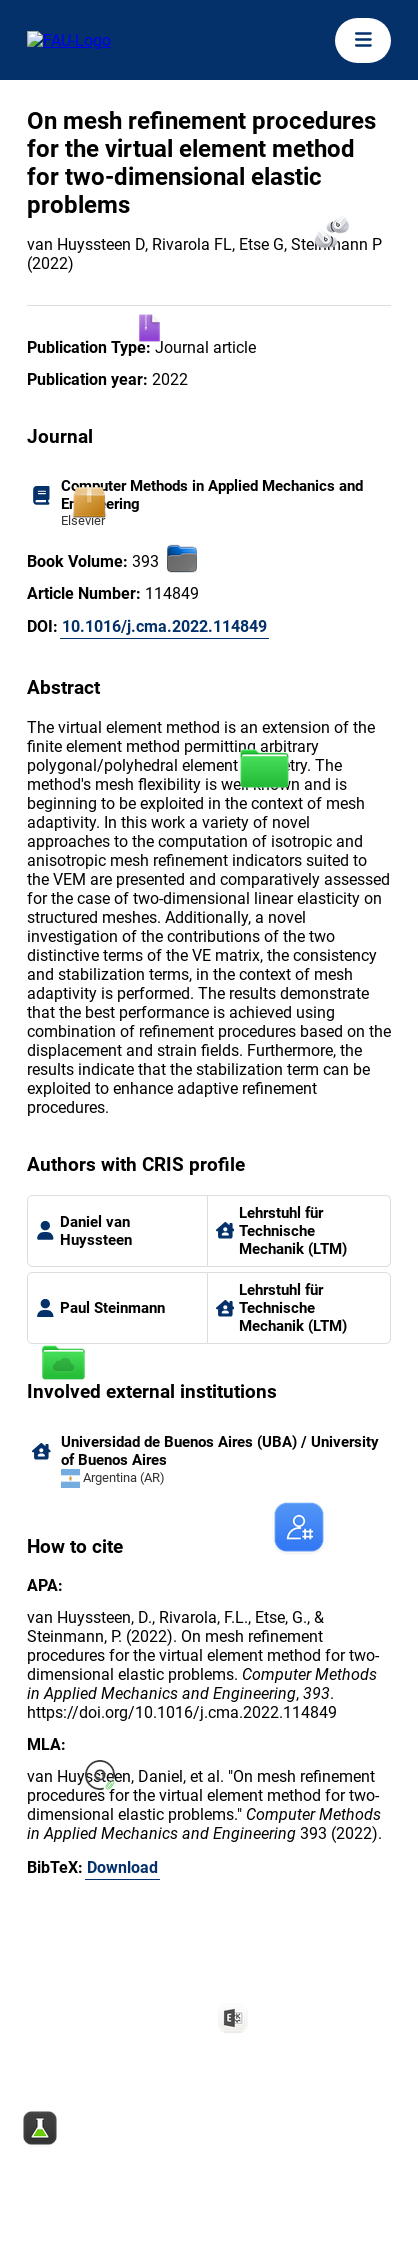 This screenshot has height=2266, width=418. What do you see at coordinates (182, 558) in the screenshot?
I see `indicates an open or expanded folder` at bounding box center [182, 558].